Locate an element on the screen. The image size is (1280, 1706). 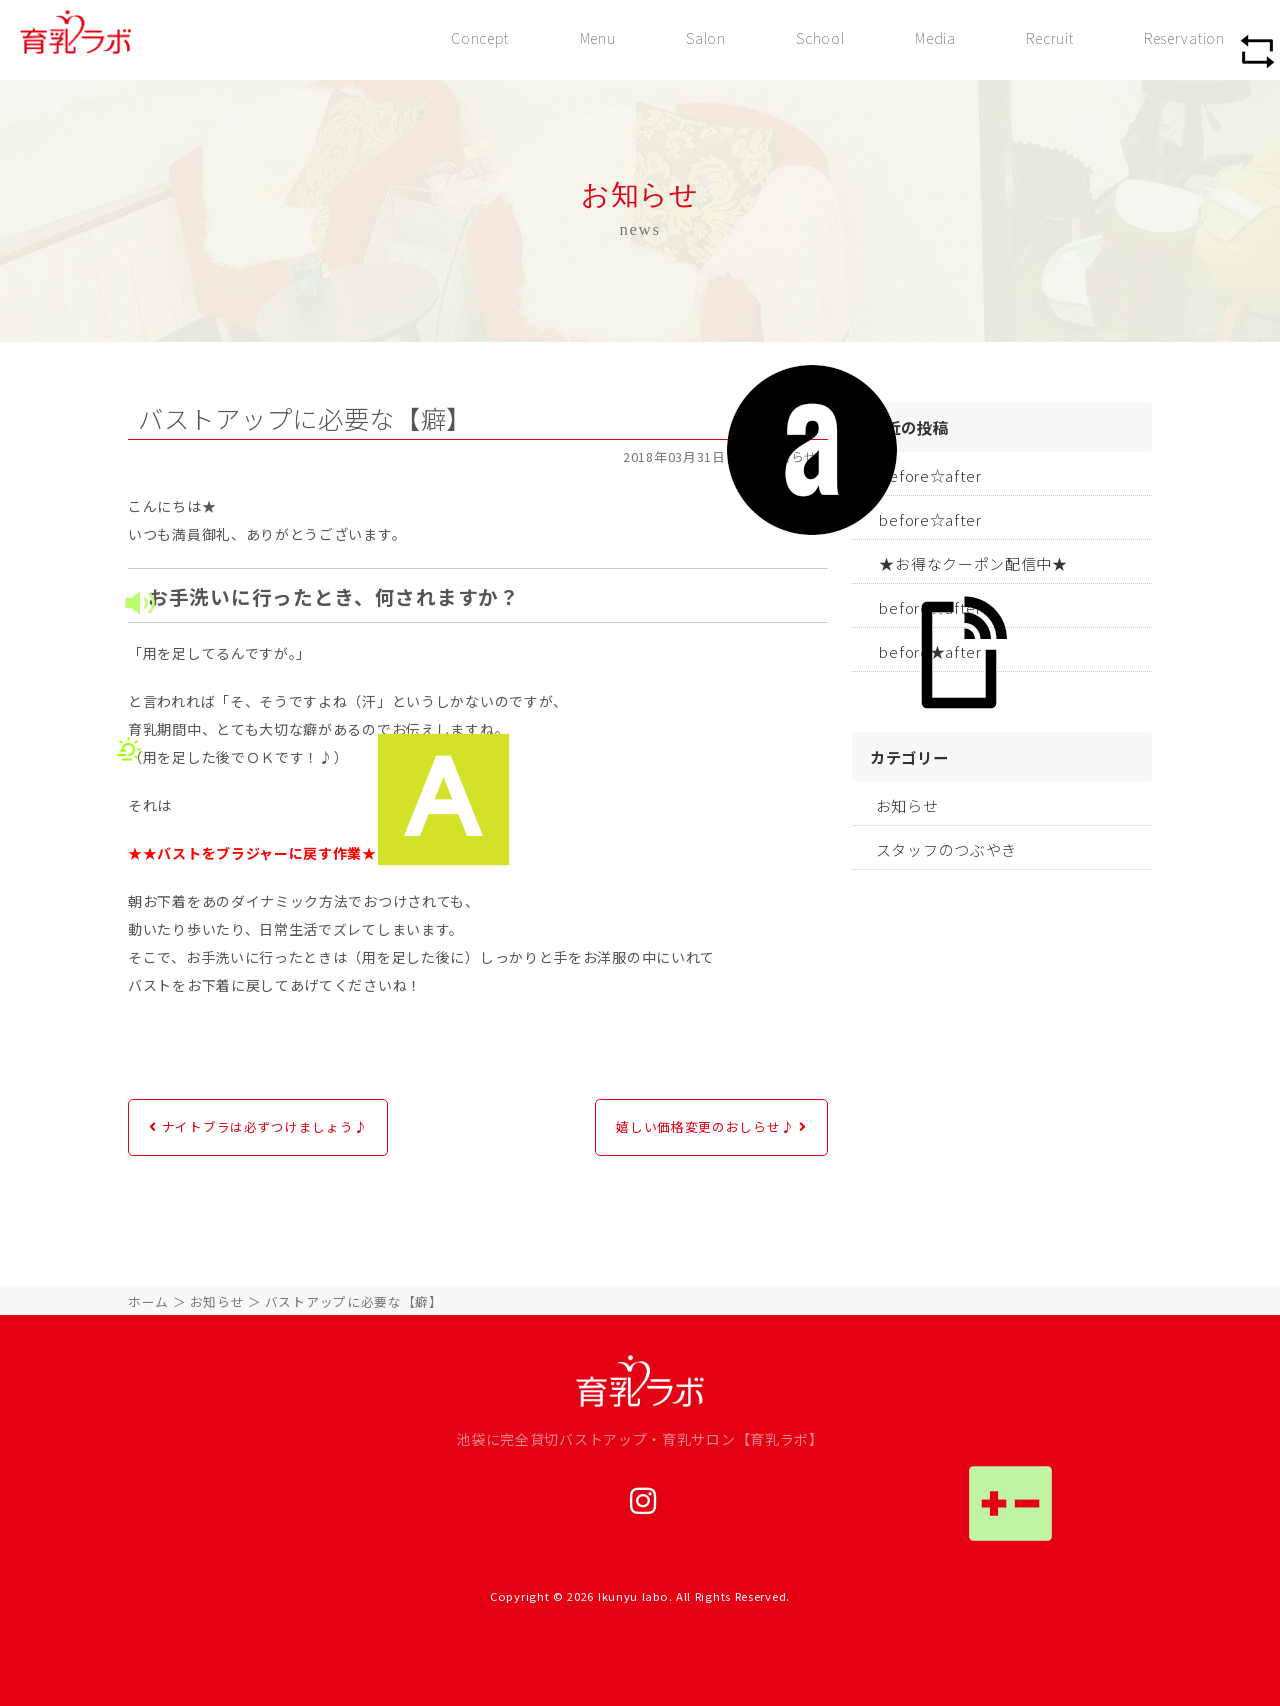
adjust quantity or value up or down is located at coordinates (1010, 1503).